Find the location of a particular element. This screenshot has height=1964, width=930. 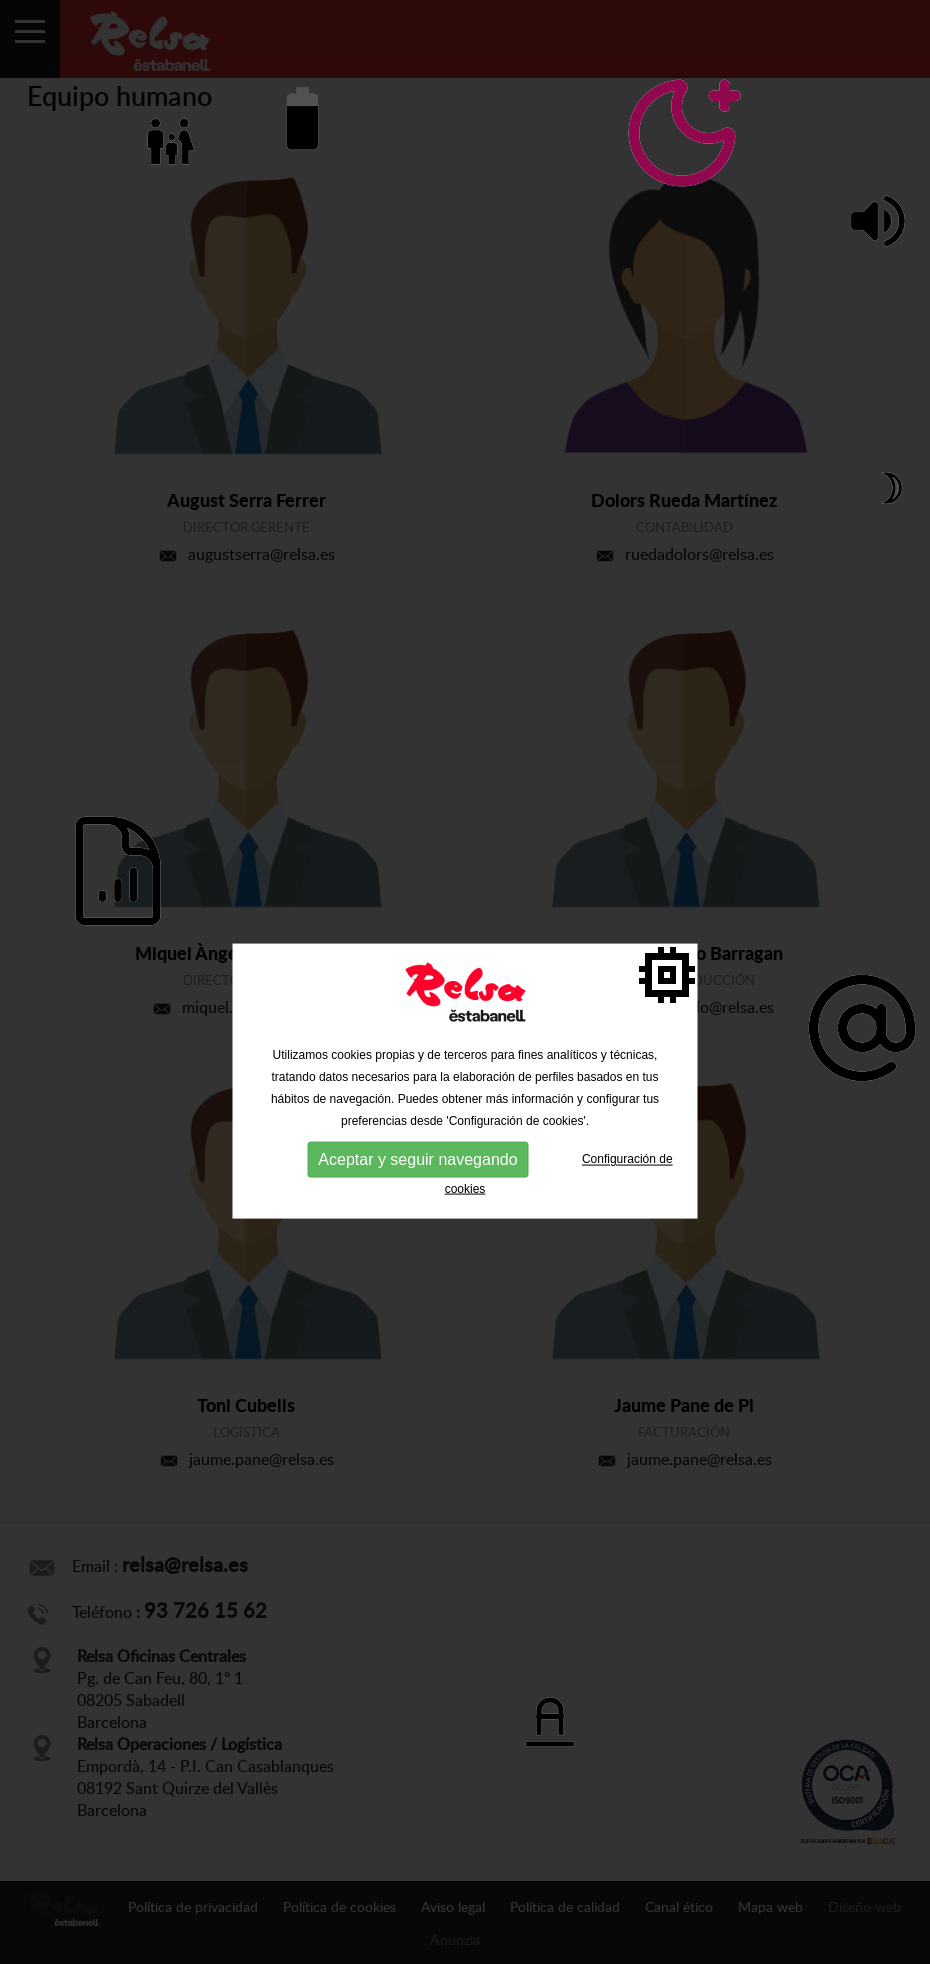

indicates family restroom facility nearby is located at coordinates (170, 141).